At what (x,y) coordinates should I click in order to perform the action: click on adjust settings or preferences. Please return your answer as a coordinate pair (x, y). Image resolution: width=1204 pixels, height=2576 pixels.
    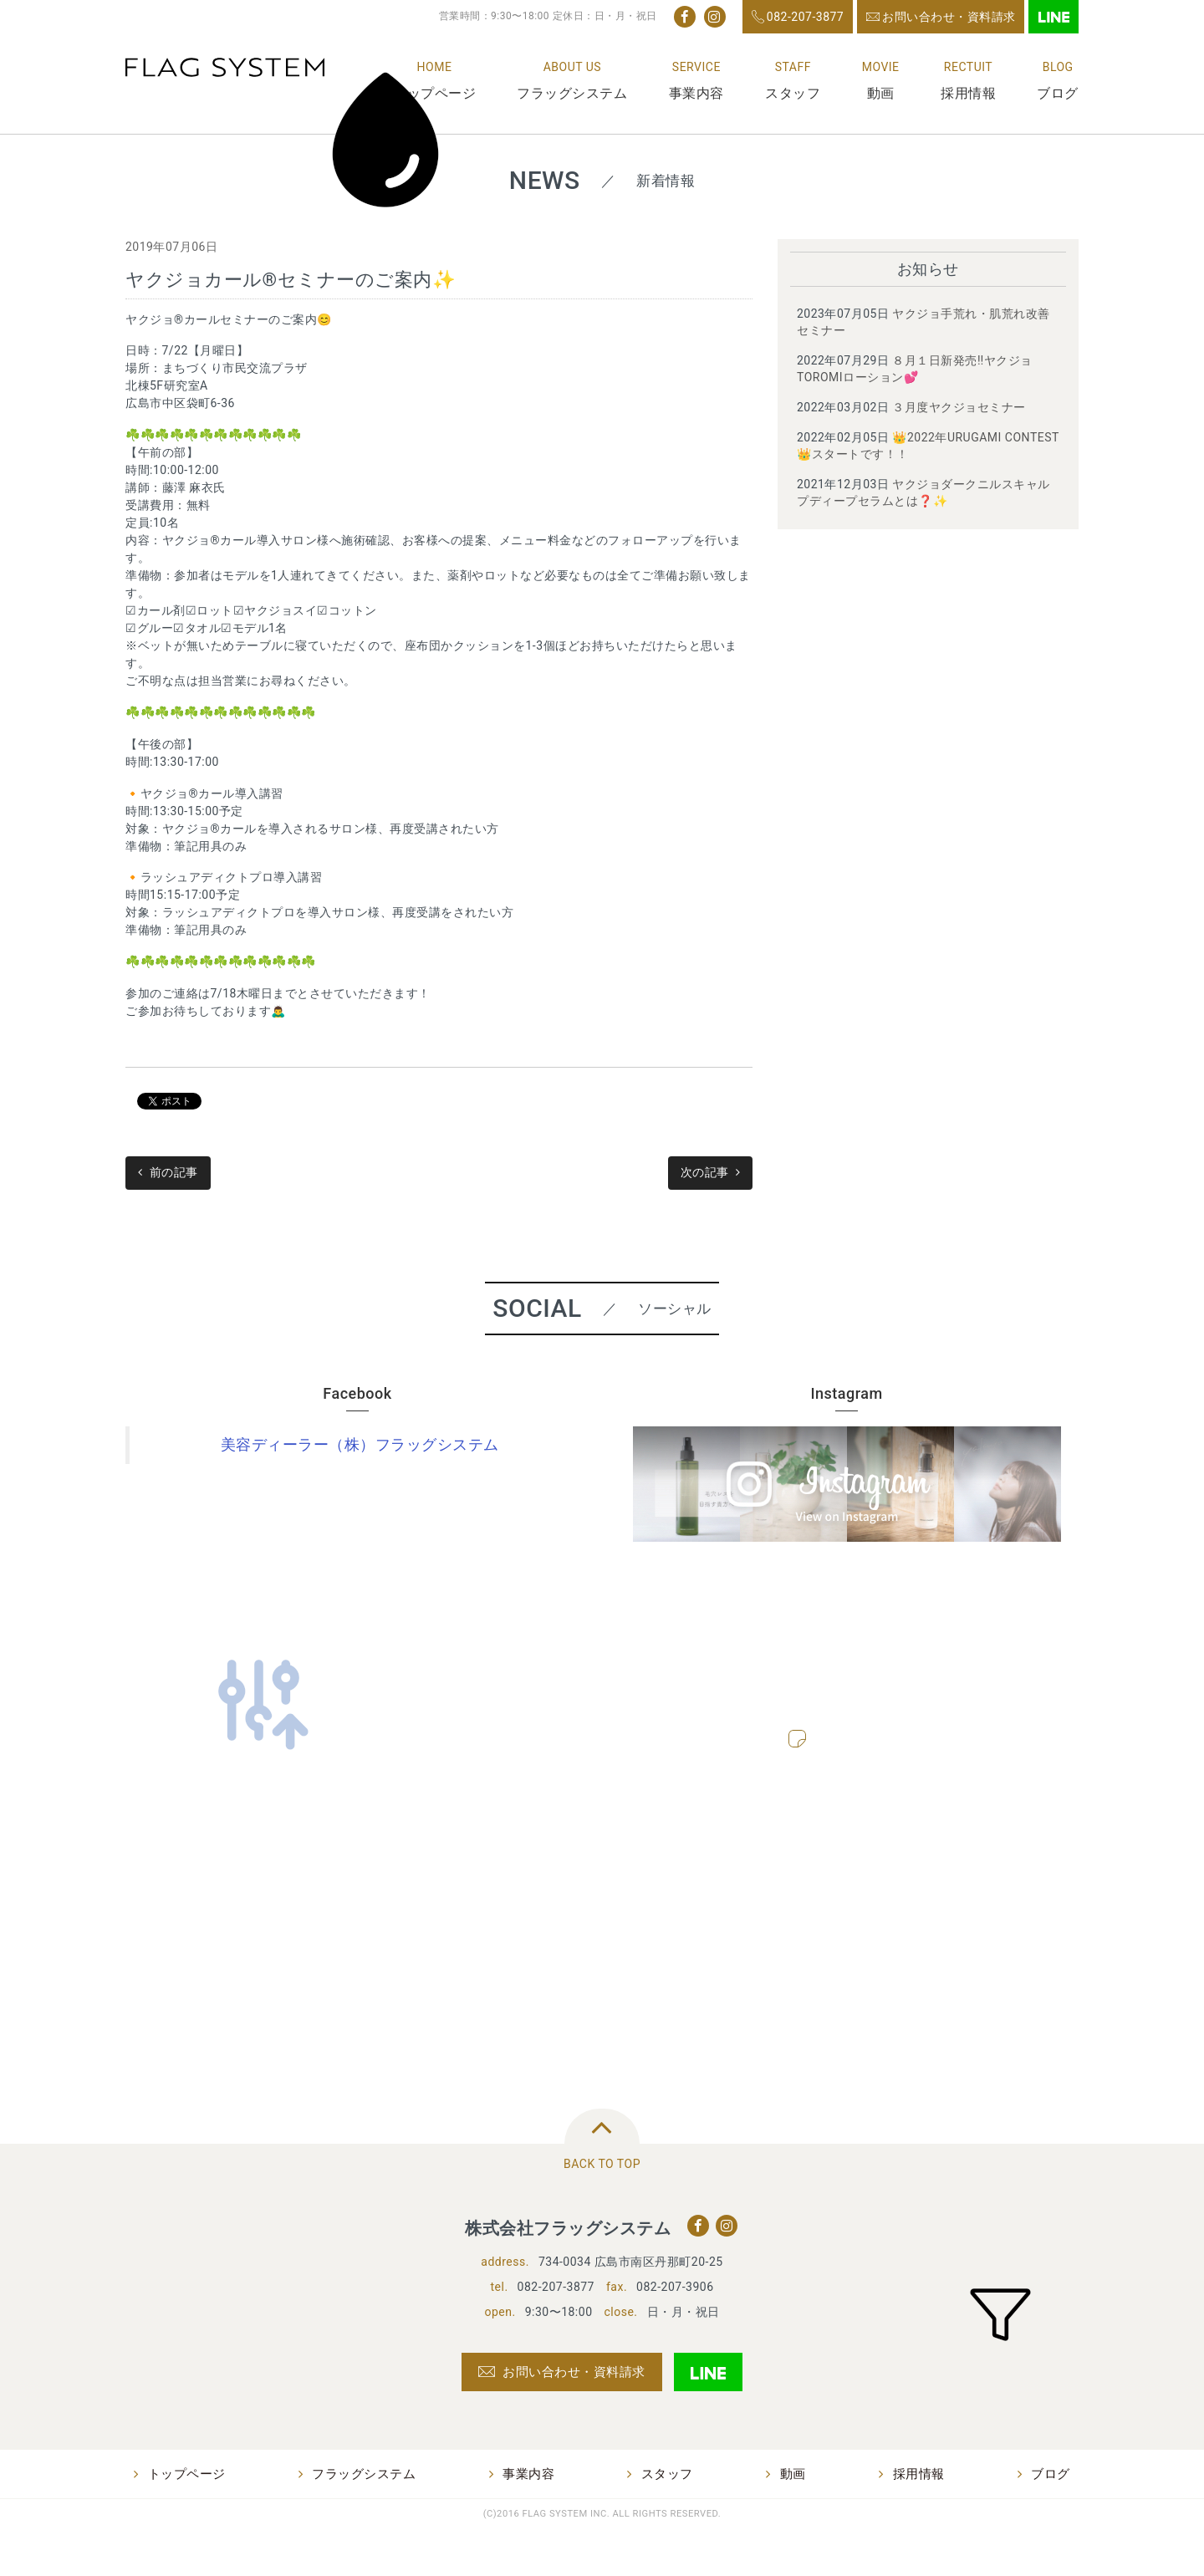
    Looking at the image, I should click on (258, 1700).